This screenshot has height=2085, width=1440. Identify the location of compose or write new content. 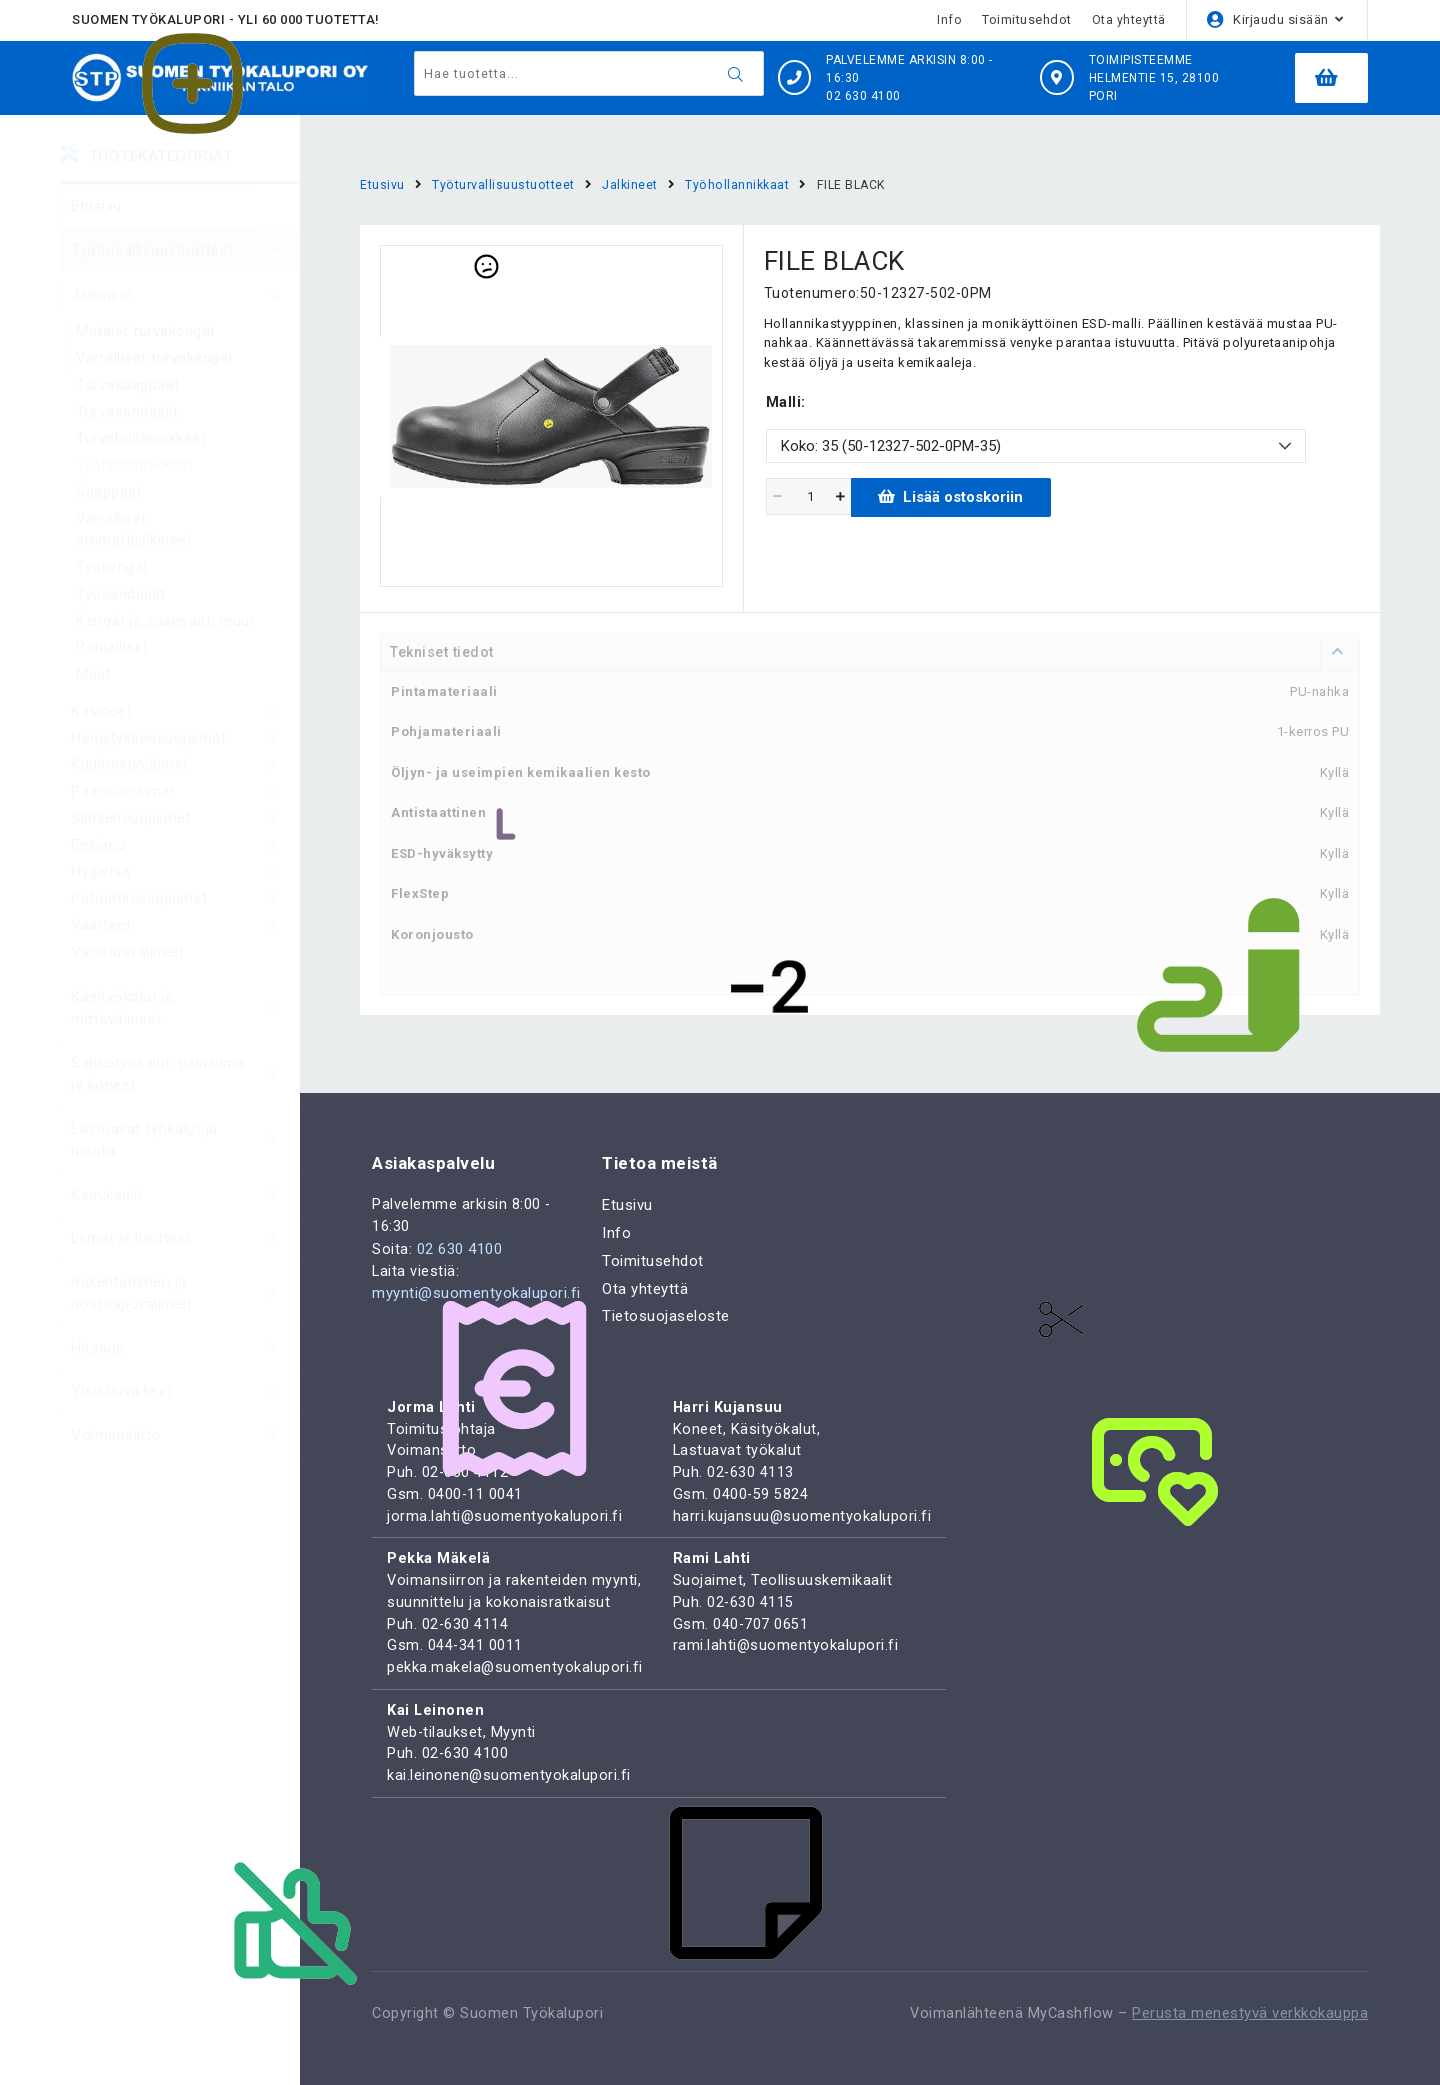
(1222, 983).